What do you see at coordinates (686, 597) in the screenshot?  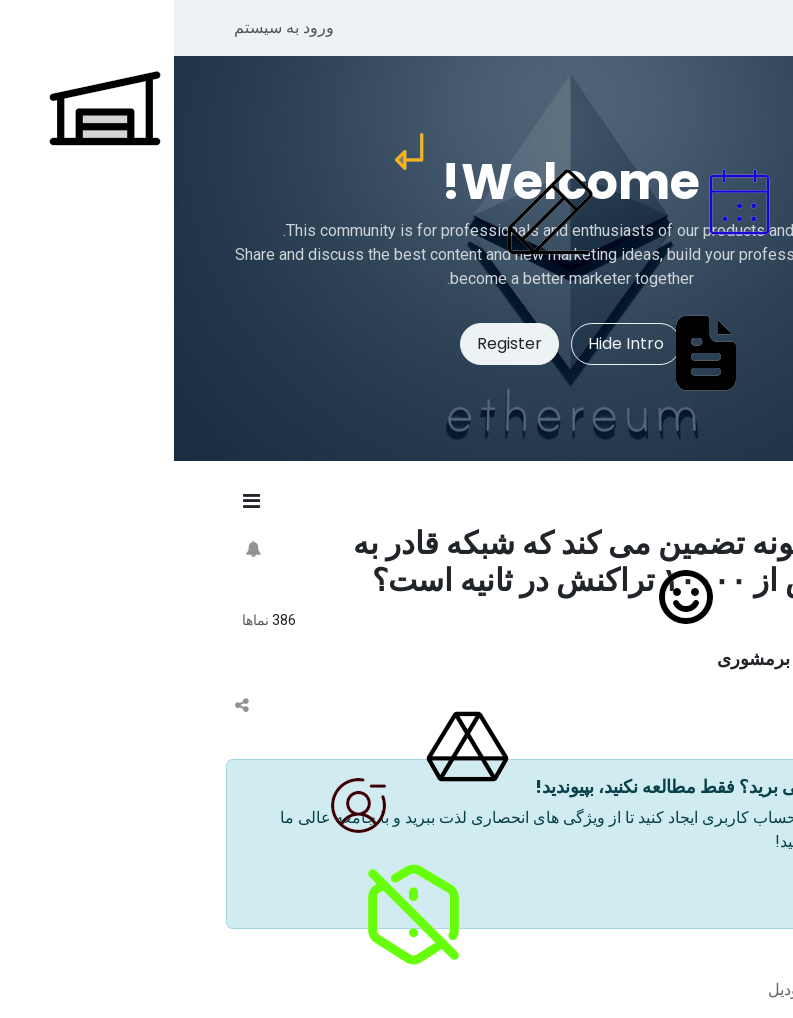 I see `add an emoji or reaction` at bounding box center [686, 597].